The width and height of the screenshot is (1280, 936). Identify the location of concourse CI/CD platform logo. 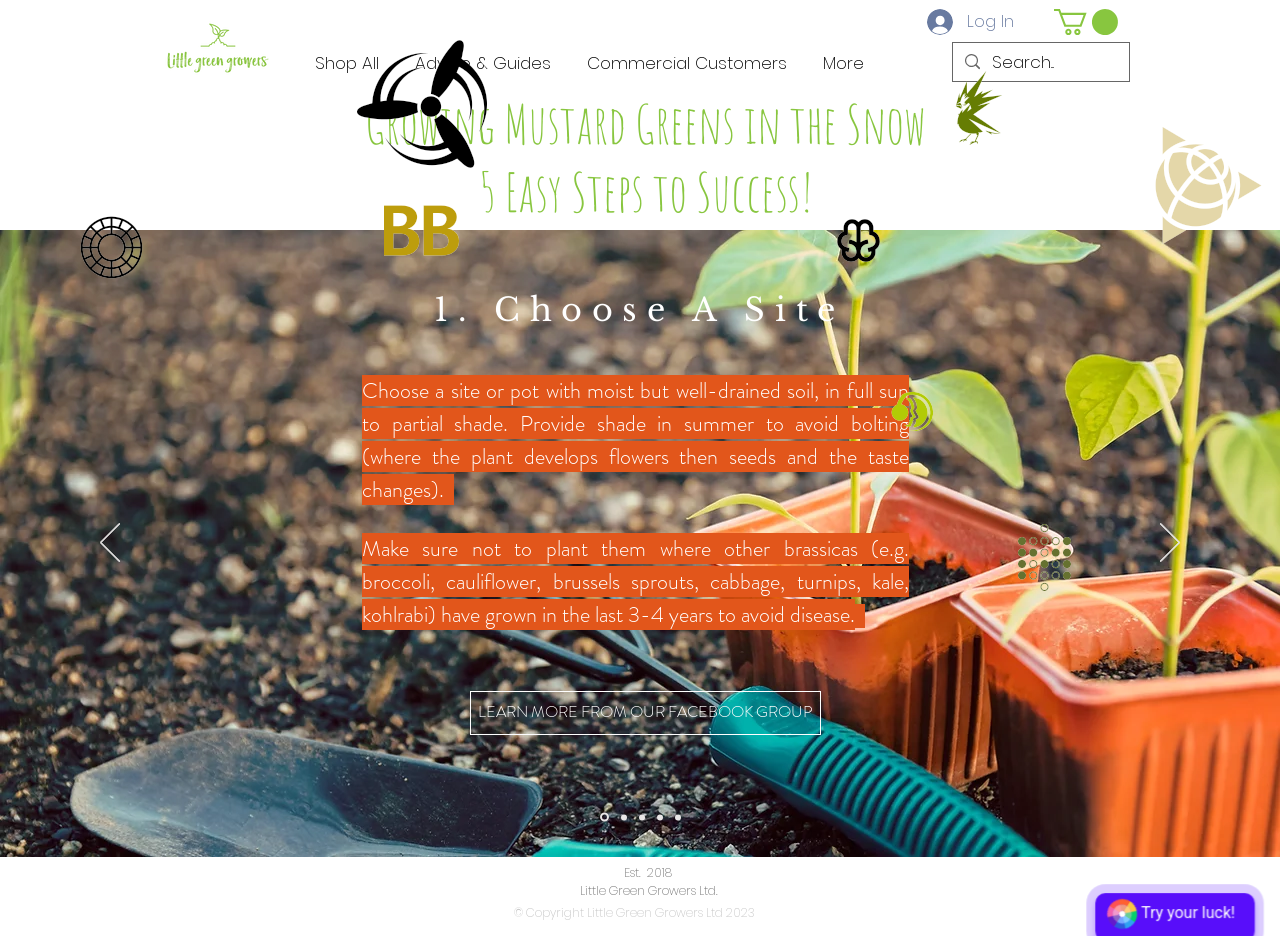
(422, 104).